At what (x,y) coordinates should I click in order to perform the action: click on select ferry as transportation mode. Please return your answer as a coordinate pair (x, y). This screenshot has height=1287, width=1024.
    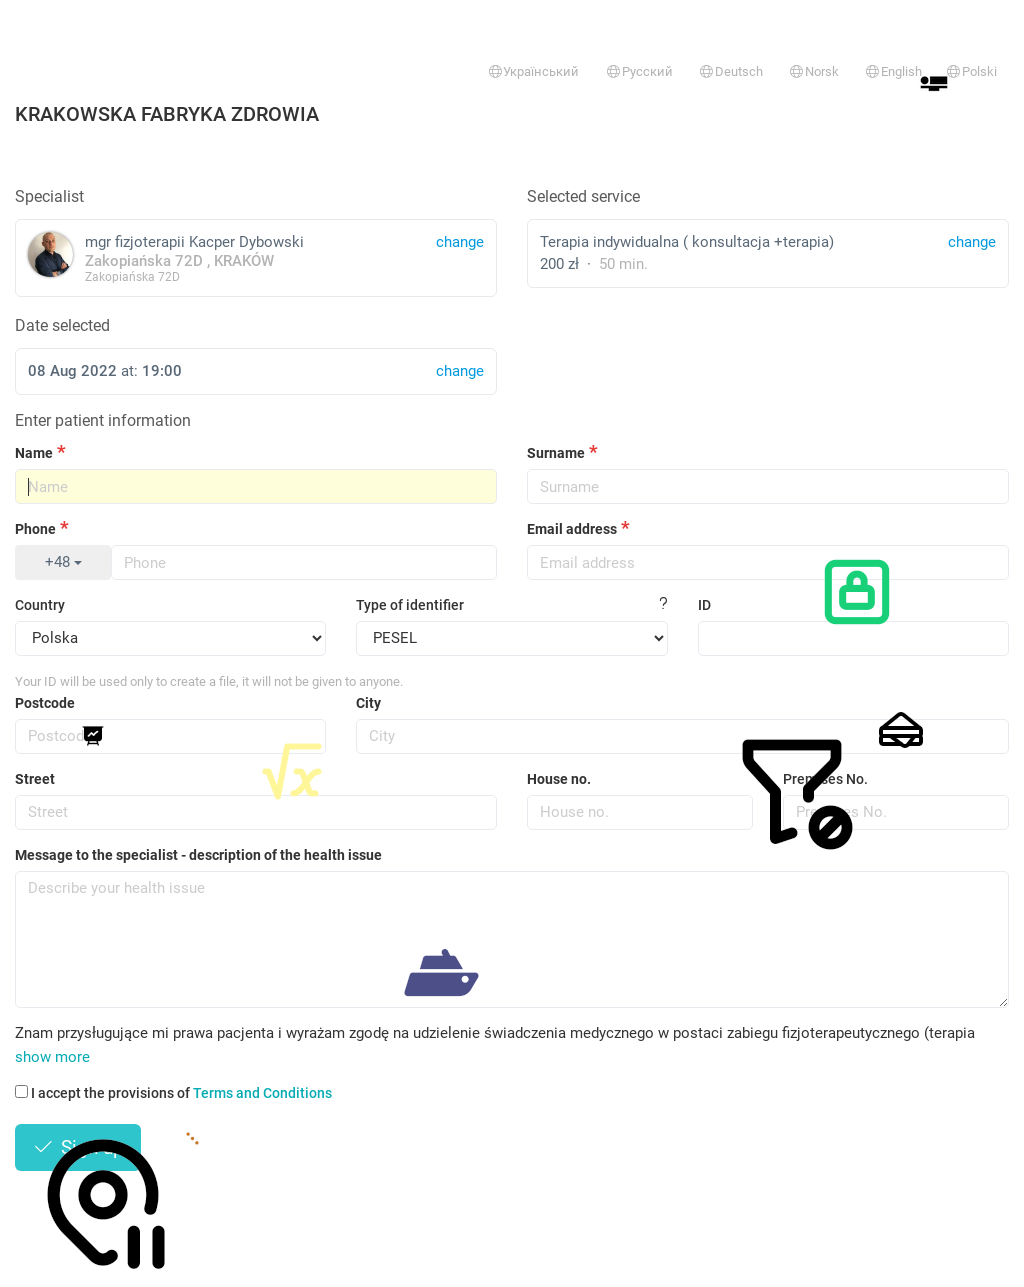
    Looking at the image, I should click on (441, 972).